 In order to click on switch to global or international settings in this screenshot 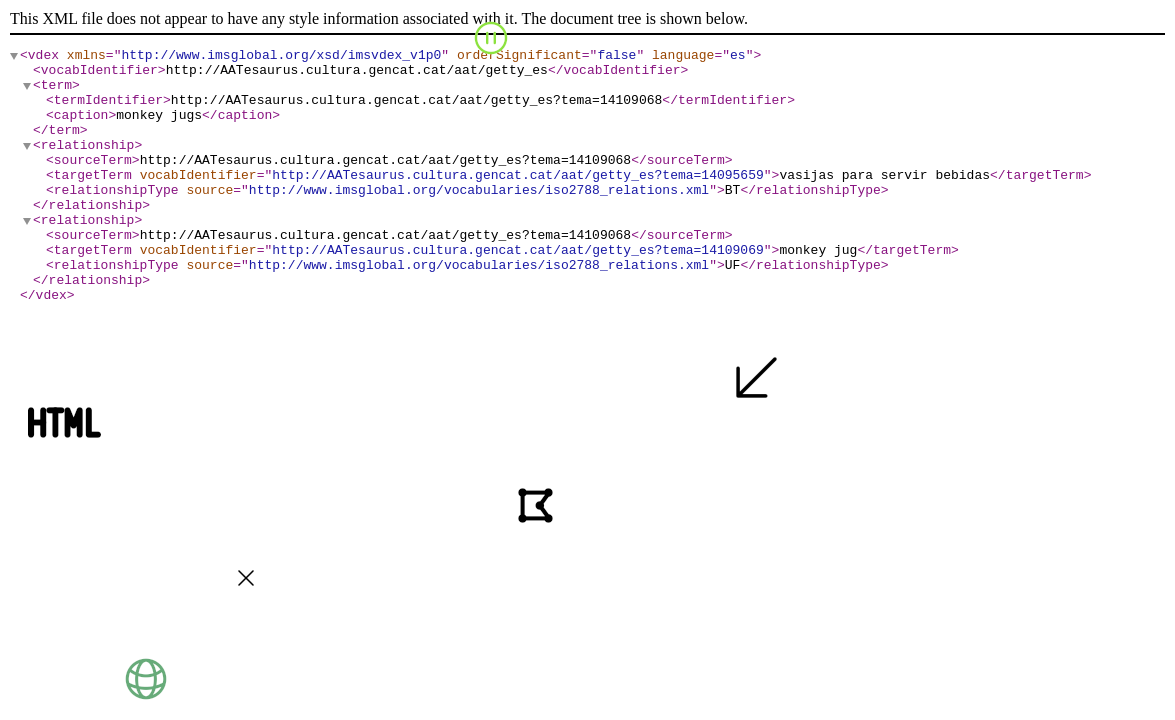, I will do `click(146, 679)`.